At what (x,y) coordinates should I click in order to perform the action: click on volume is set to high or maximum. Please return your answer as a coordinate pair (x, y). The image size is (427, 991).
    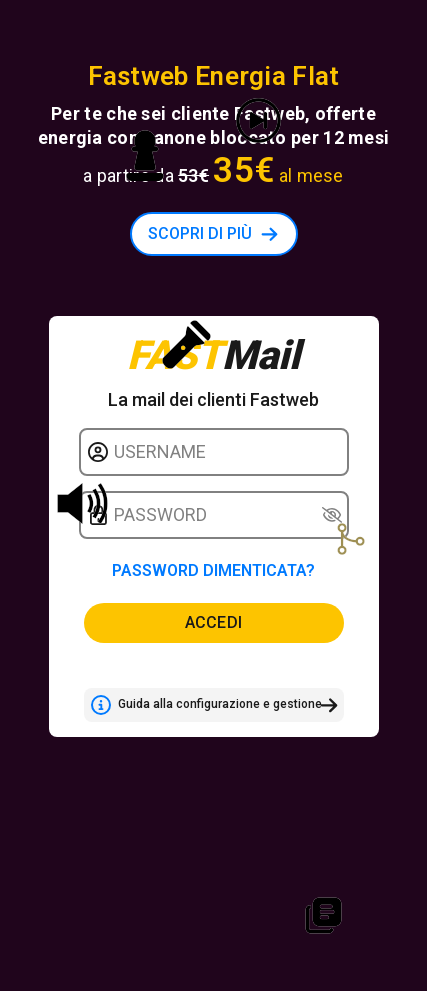
    Looking at the image, I should click on (82, 503).